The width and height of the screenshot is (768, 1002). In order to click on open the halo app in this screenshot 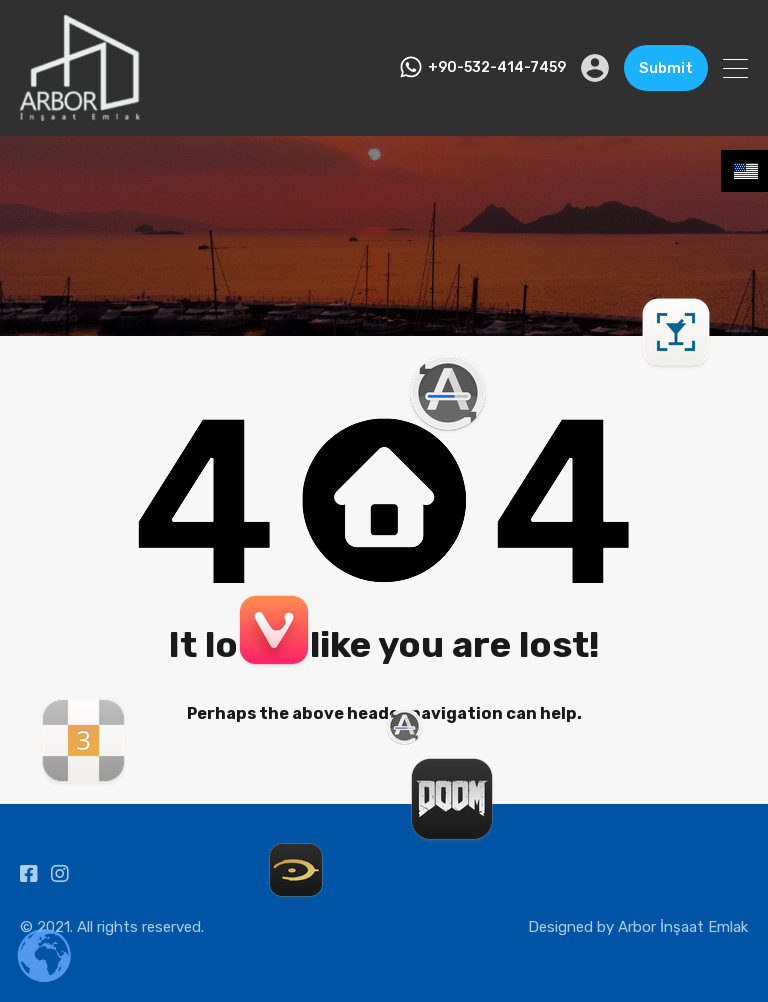, I will do `click(296, 870)`.